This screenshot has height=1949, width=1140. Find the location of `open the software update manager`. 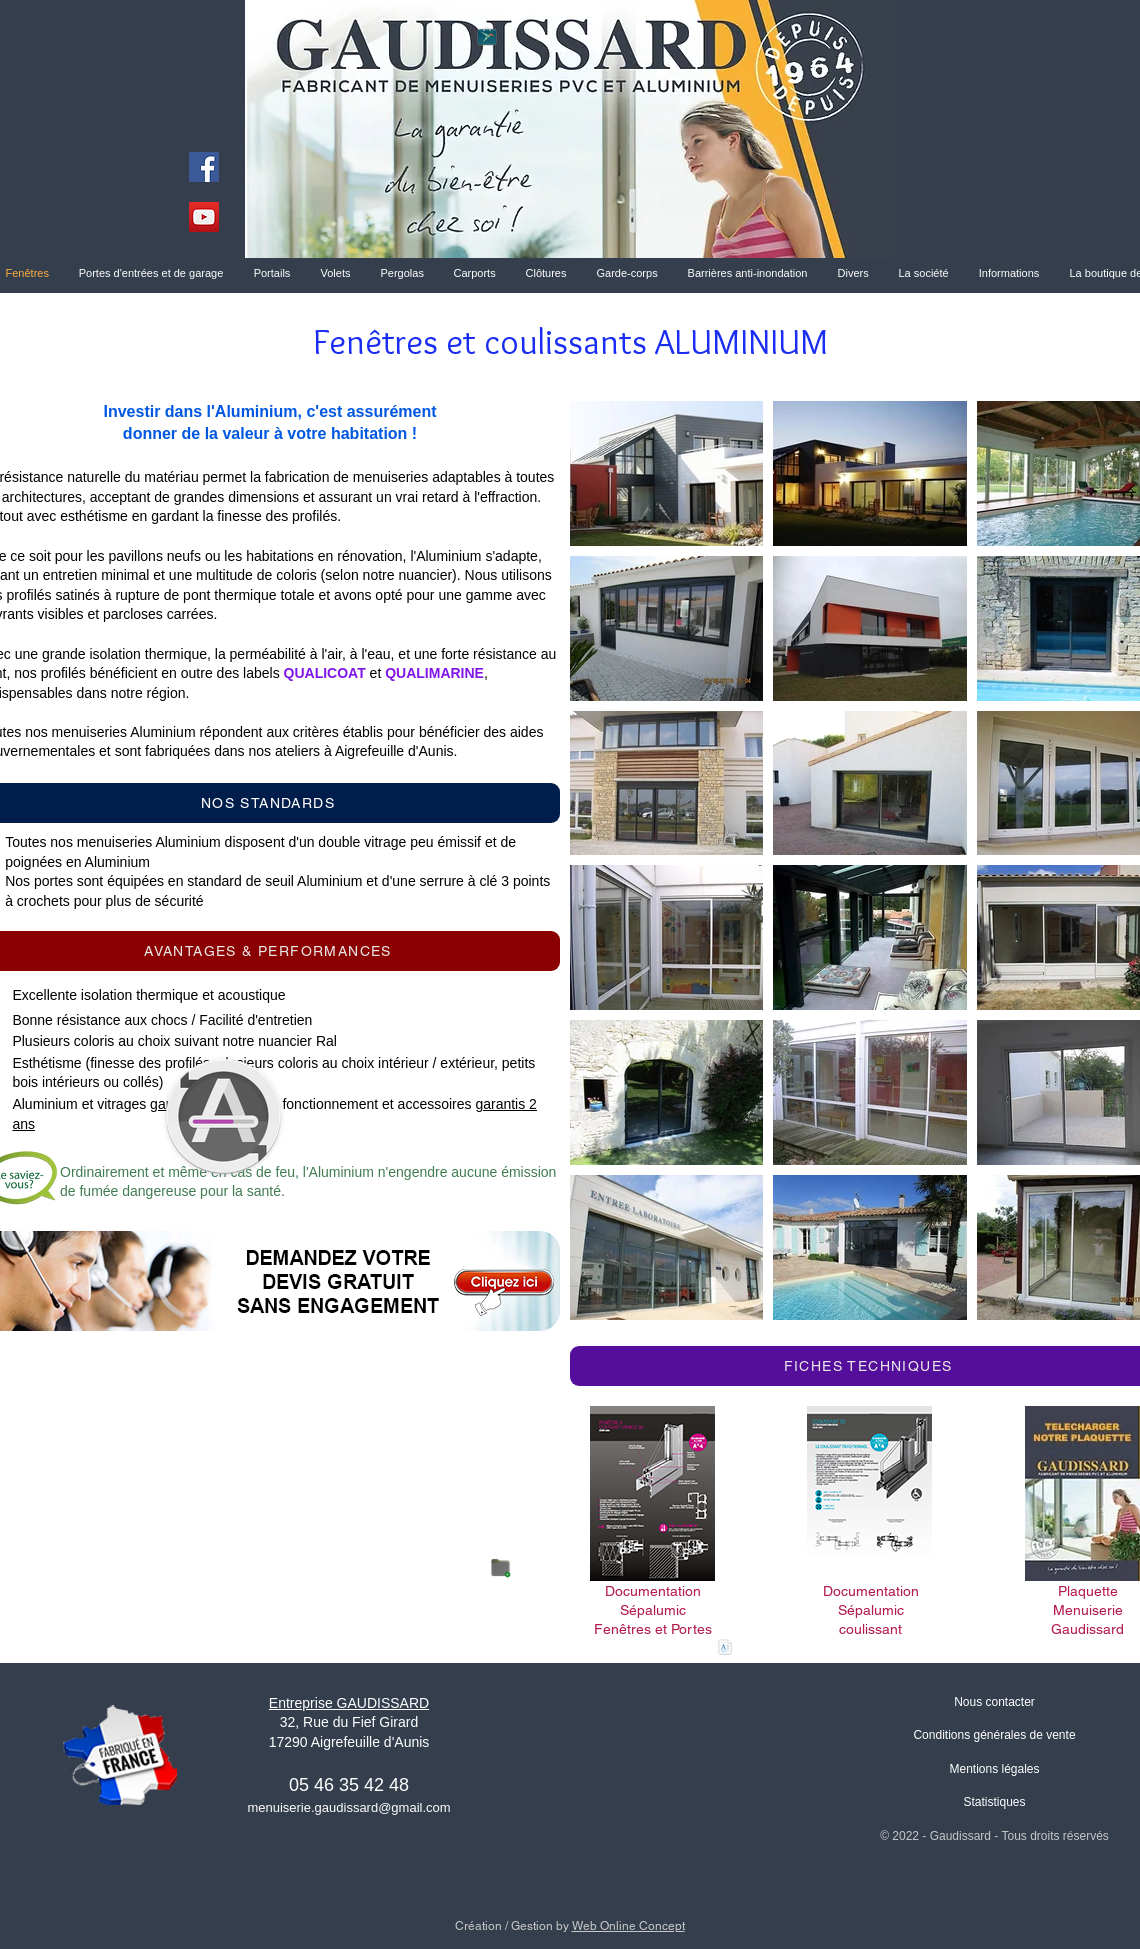

open the software update manager is located at coordinates (223, 1116).